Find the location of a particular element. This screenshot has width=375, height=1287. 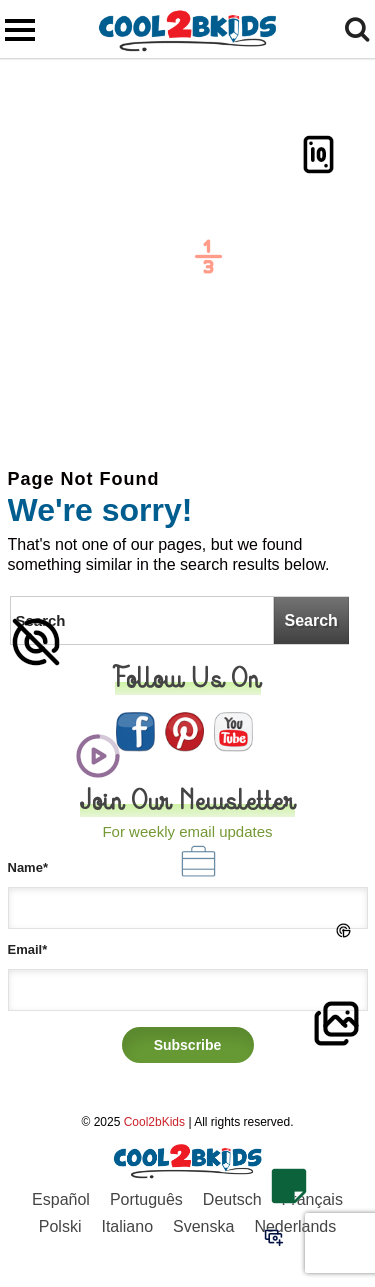

add funds to your account is located at coordinates (273, 1236).